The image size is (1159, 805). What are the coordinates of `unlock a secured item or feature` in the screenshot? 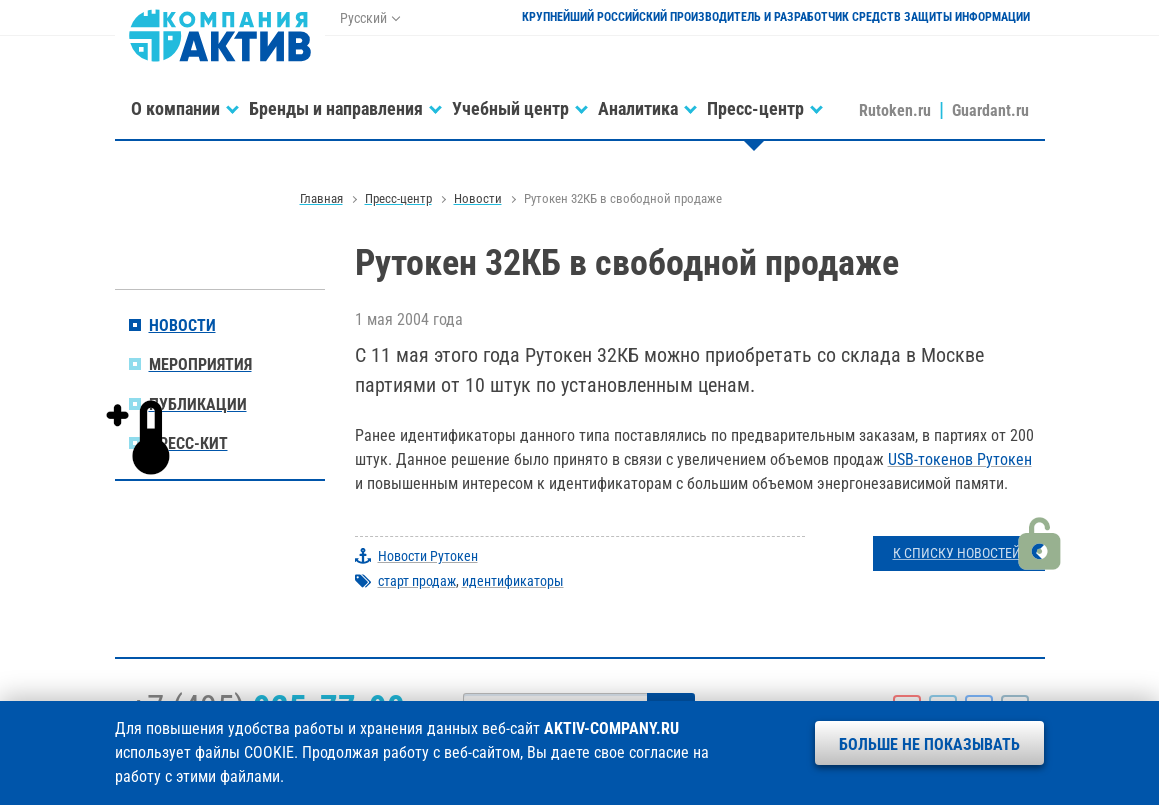 It's located at (1039, 543).